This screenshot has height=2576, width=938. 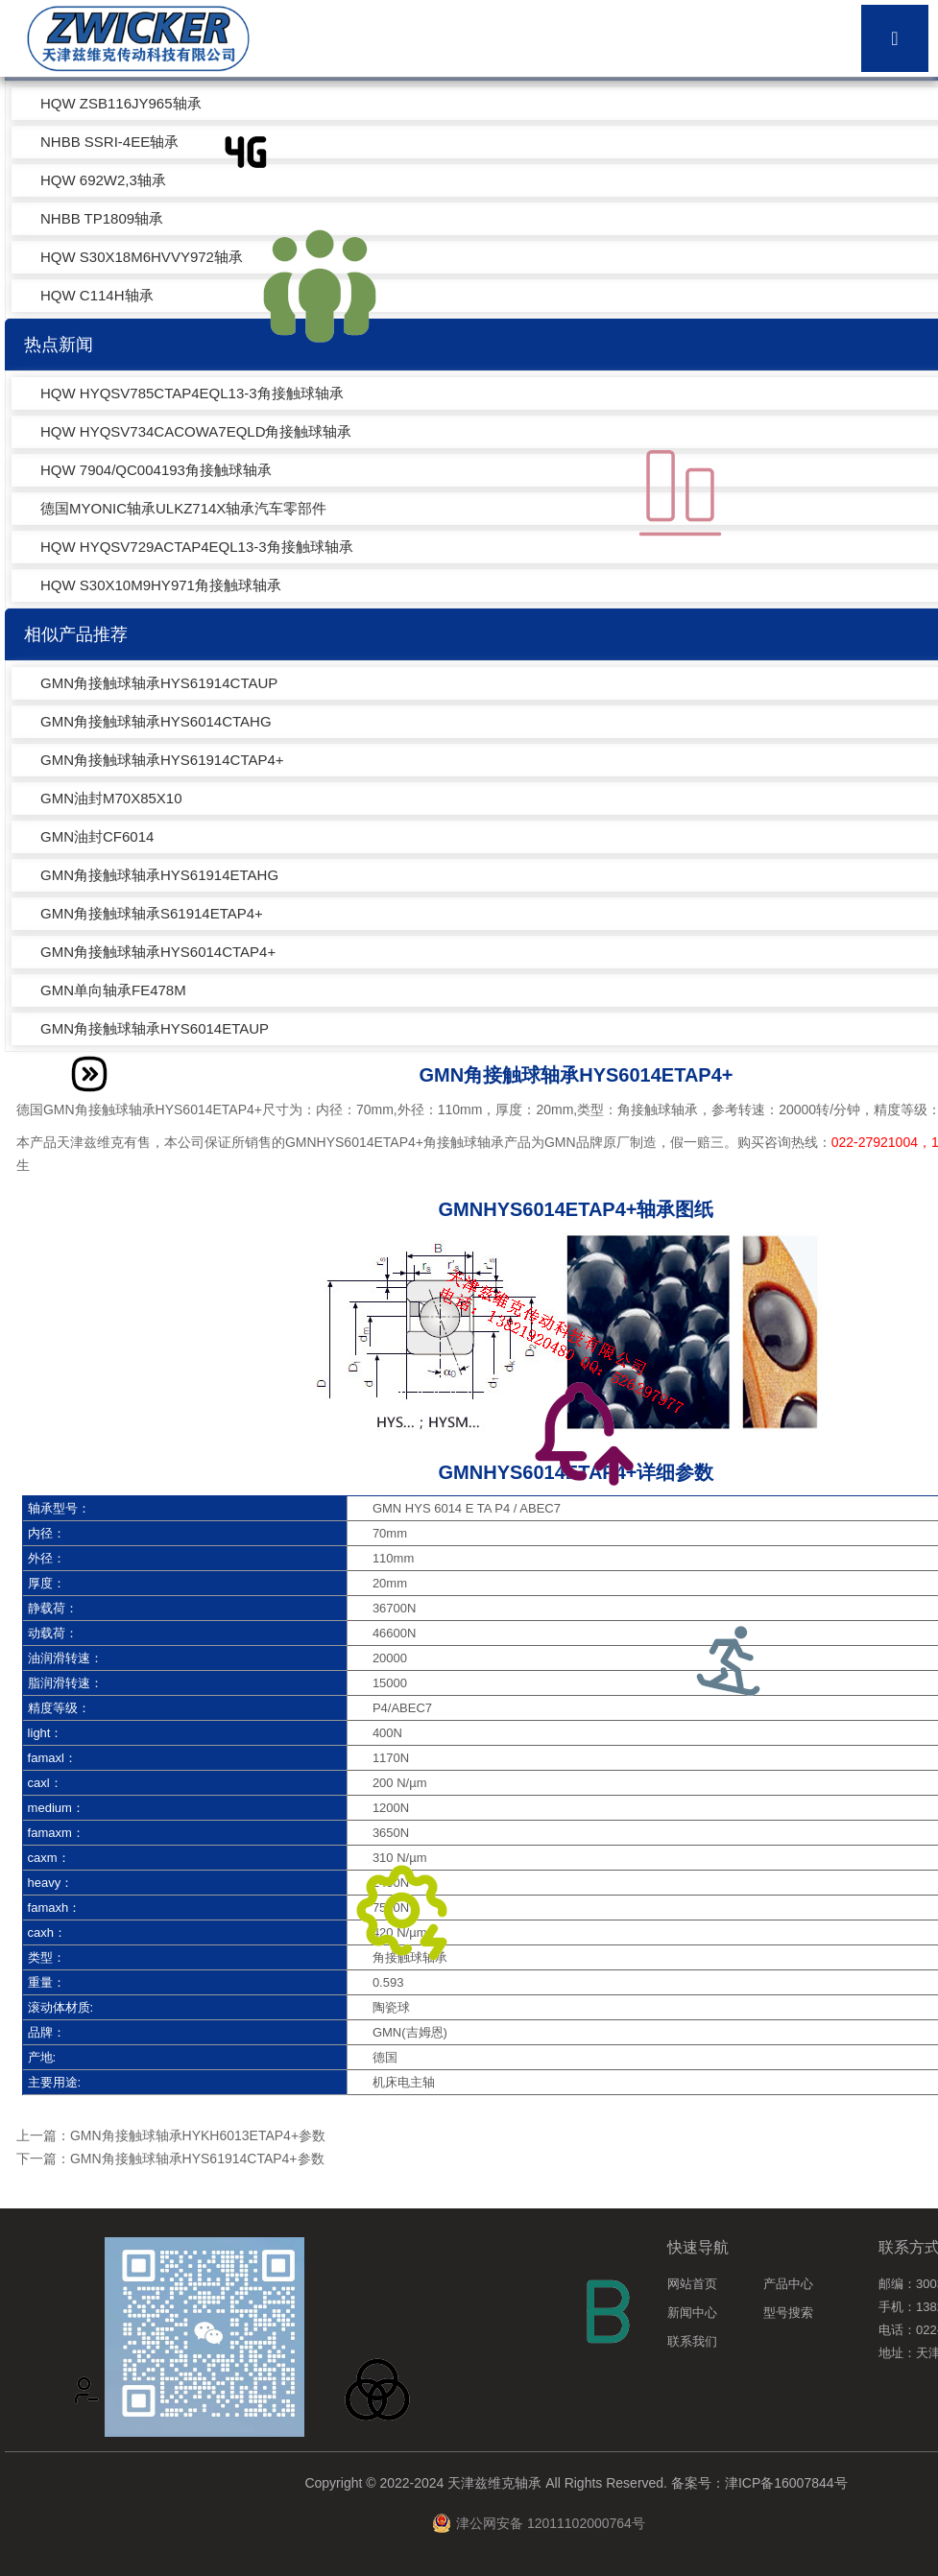 I want to click on indicates 4G cellular network connectivity, so click(x=247, y=152).